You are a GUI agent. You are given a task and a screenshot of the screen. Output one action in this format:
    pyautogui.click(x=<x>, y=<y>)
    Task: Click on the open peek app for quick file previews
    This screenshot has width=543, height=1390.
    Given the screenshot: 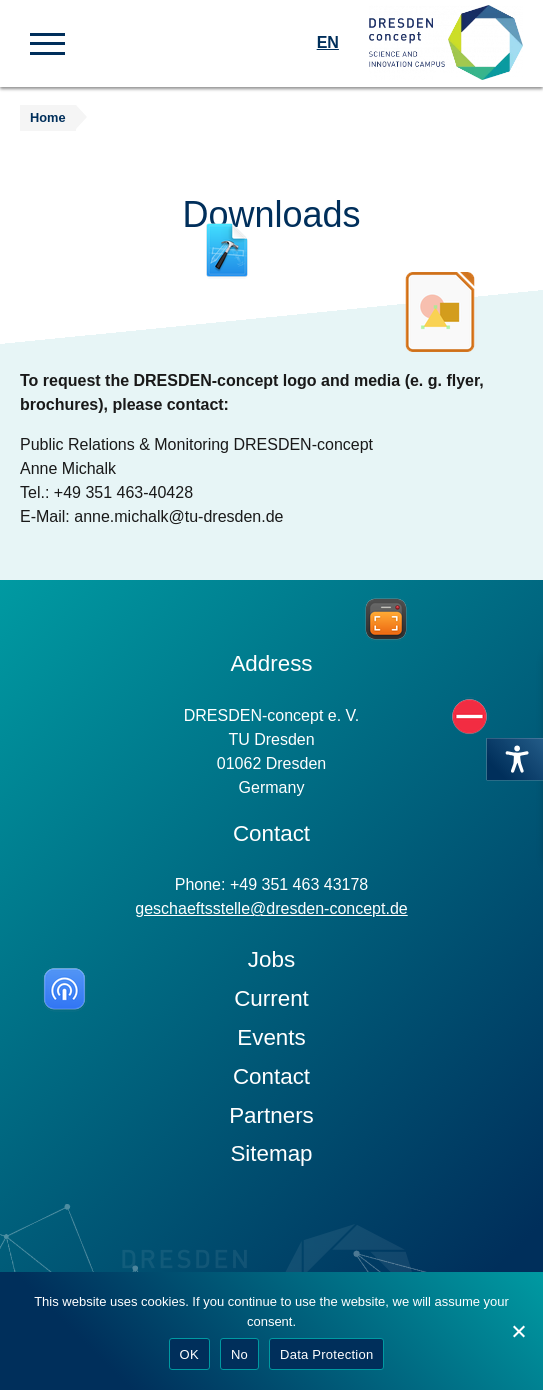 What is the action you would take?
    pyautogui.click(x=386, y=619)
    